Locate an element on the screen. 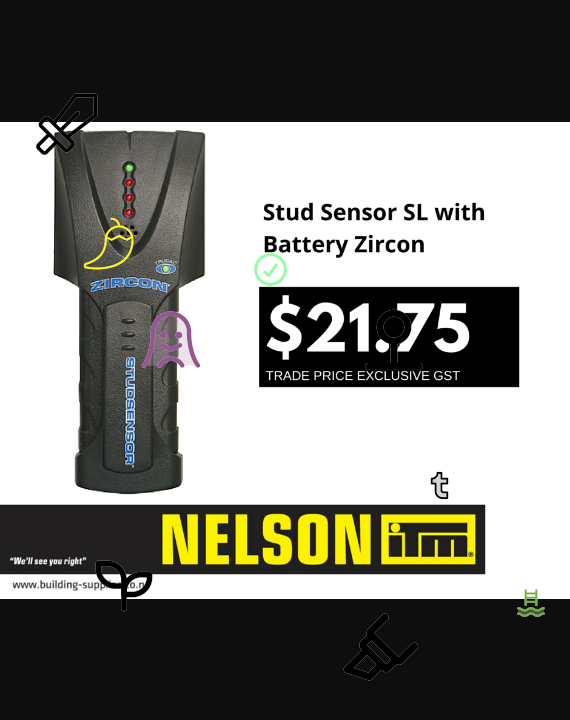 This screenshot has height=720, width=570. indicates spicy or hot food option is located at coordinates (111, 245).